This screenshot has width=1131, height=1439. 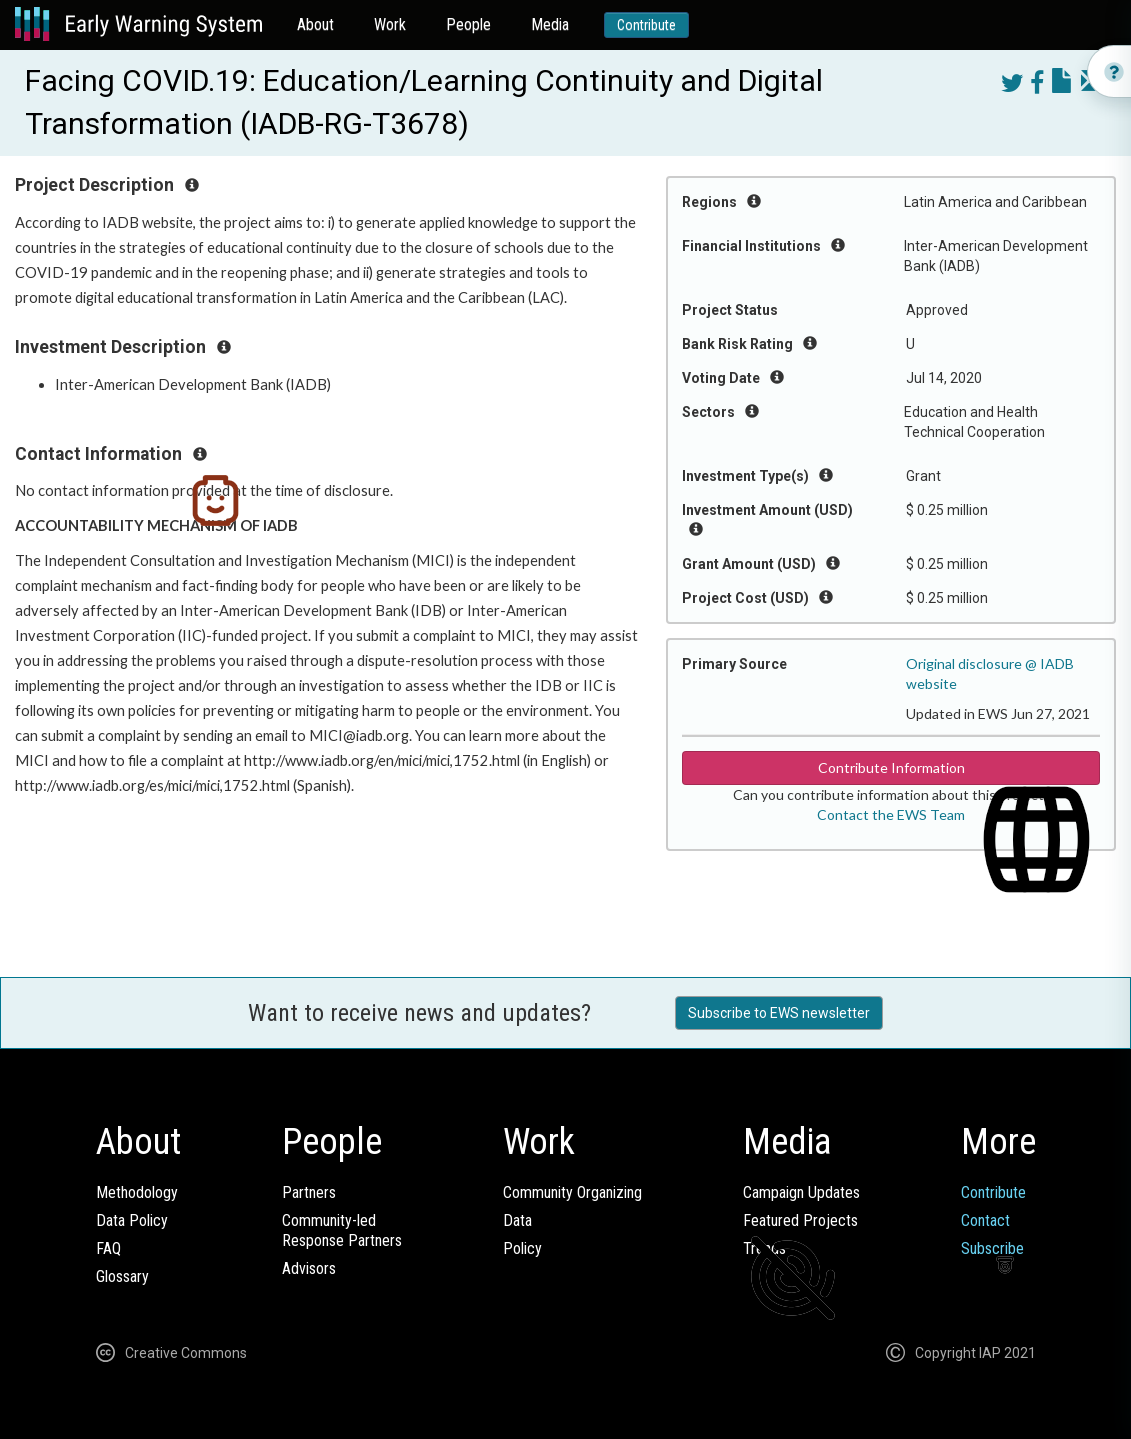 I want to click on access security camera settings, so click(x=1005, y=1265).